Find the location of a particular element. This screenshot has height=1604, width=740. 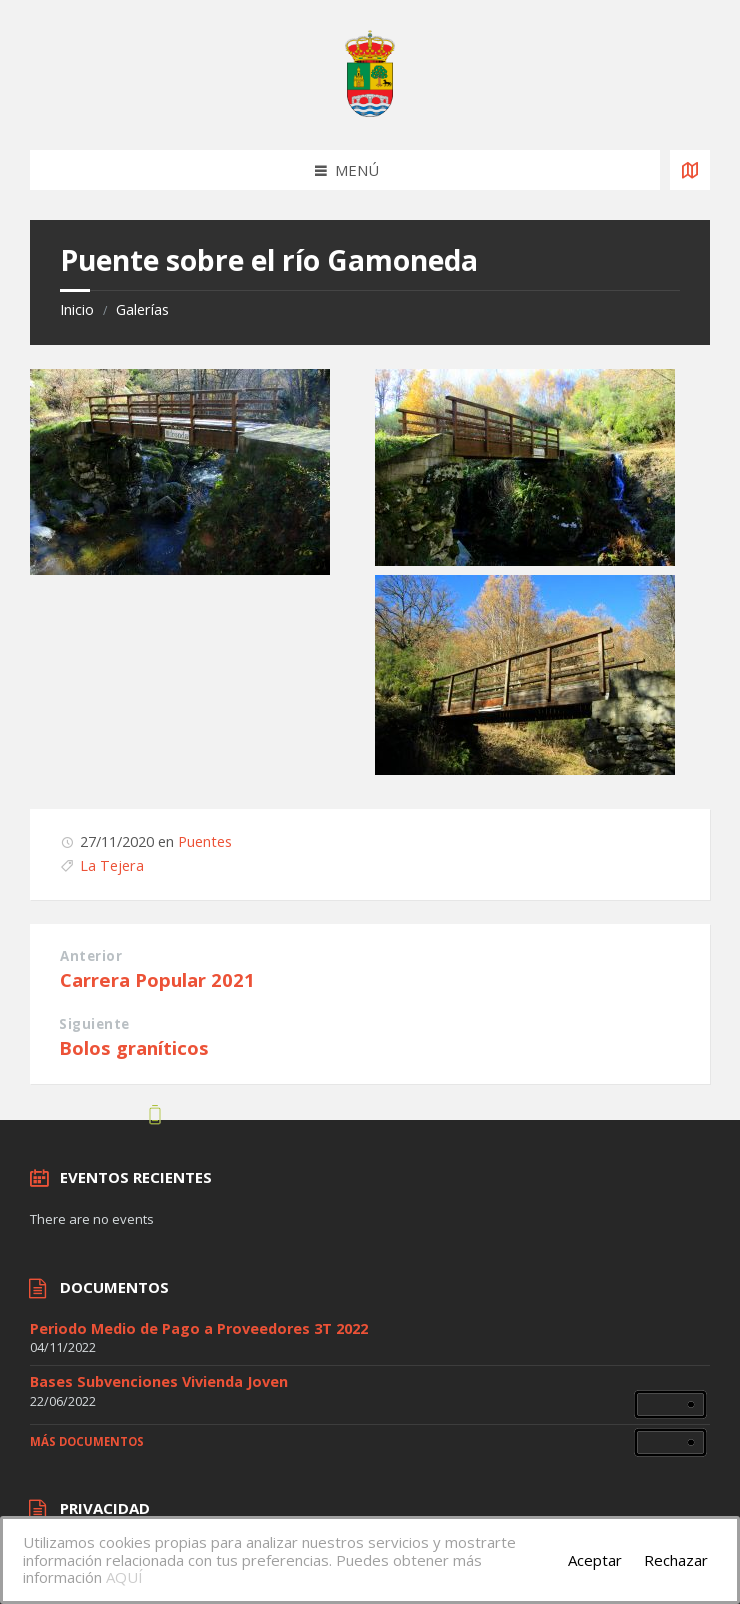

indicates low battery status is located at coordinates (155, 1115).